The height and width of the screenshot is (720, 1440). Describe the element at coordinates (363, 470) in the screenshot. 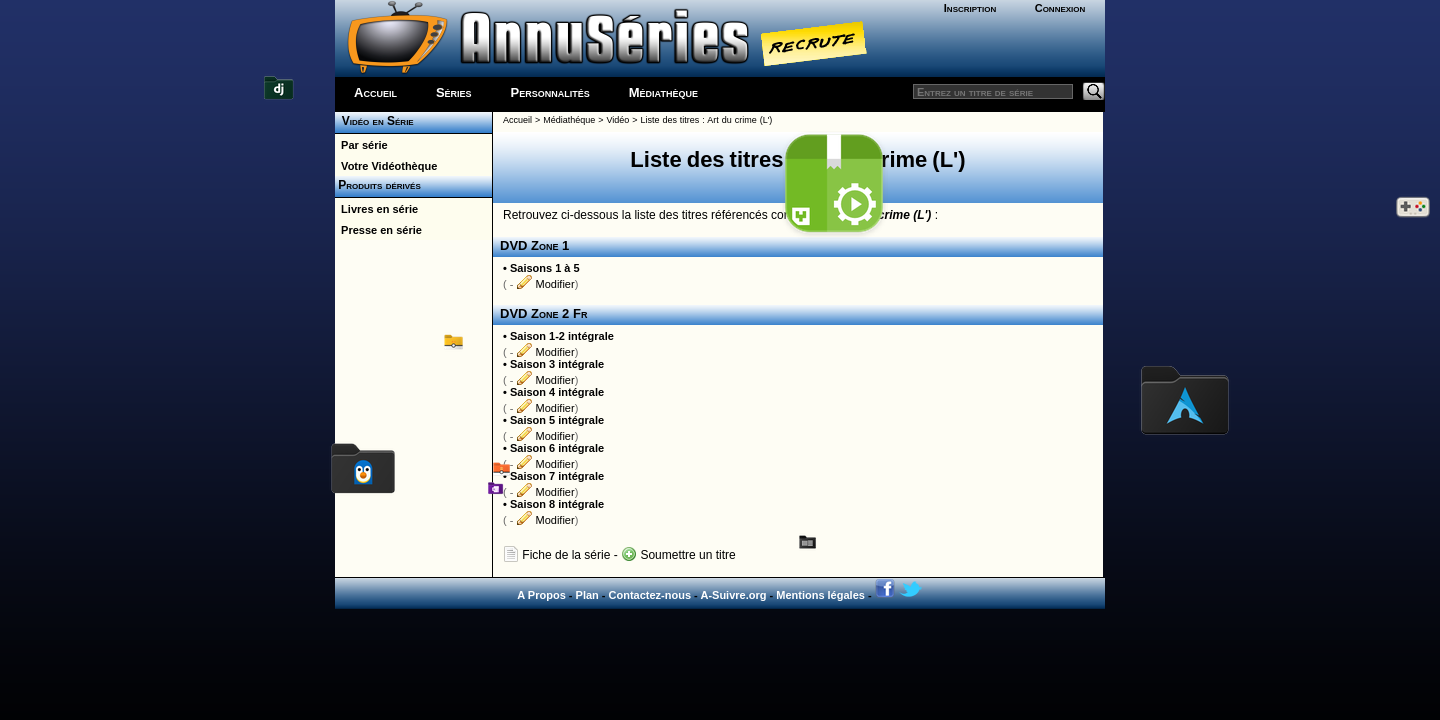

I see `open windows subsystem for linux files` at that location.